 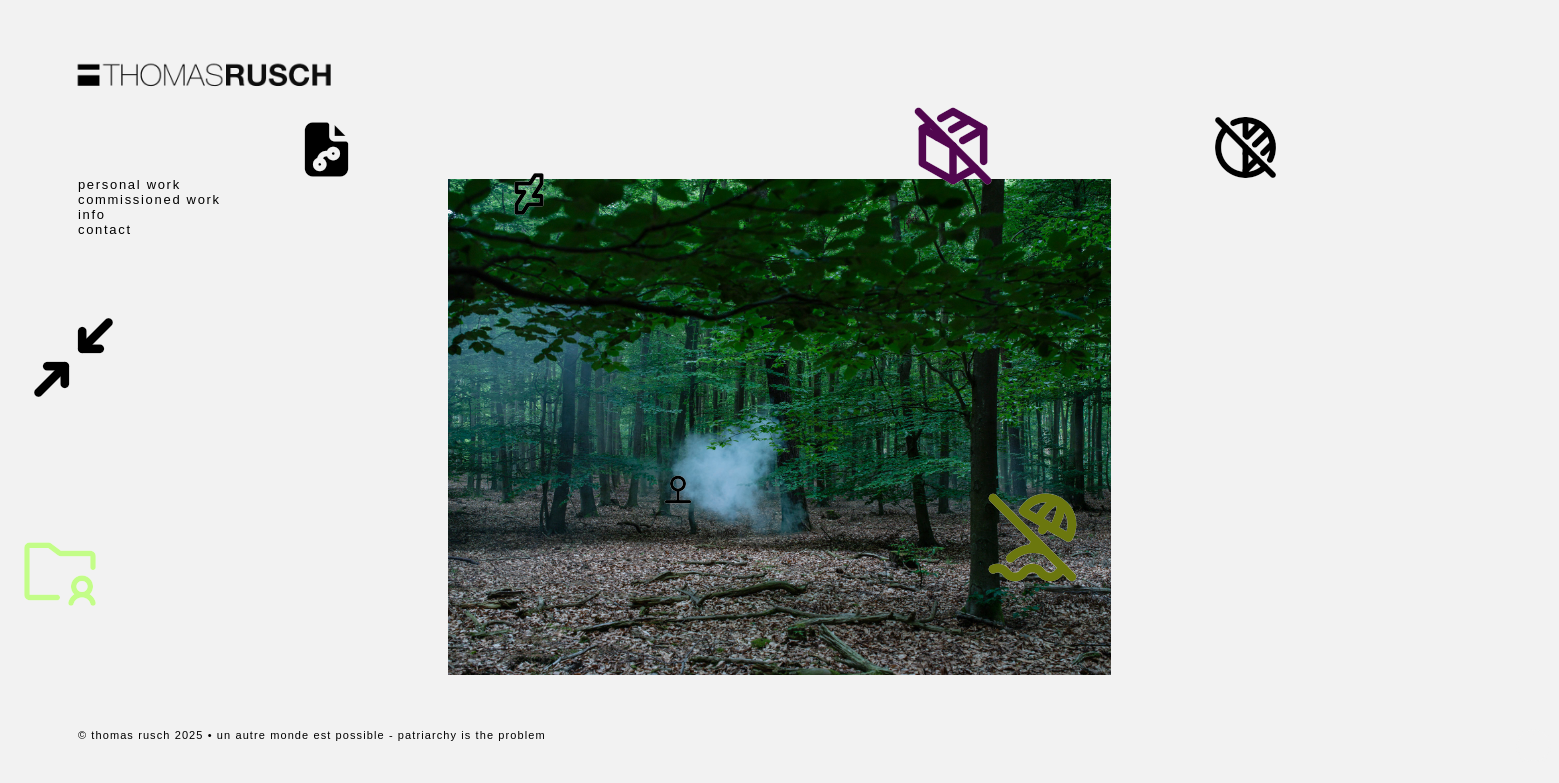 I want to click on item is unavailable or out of stock, so click(x=953, y=146).